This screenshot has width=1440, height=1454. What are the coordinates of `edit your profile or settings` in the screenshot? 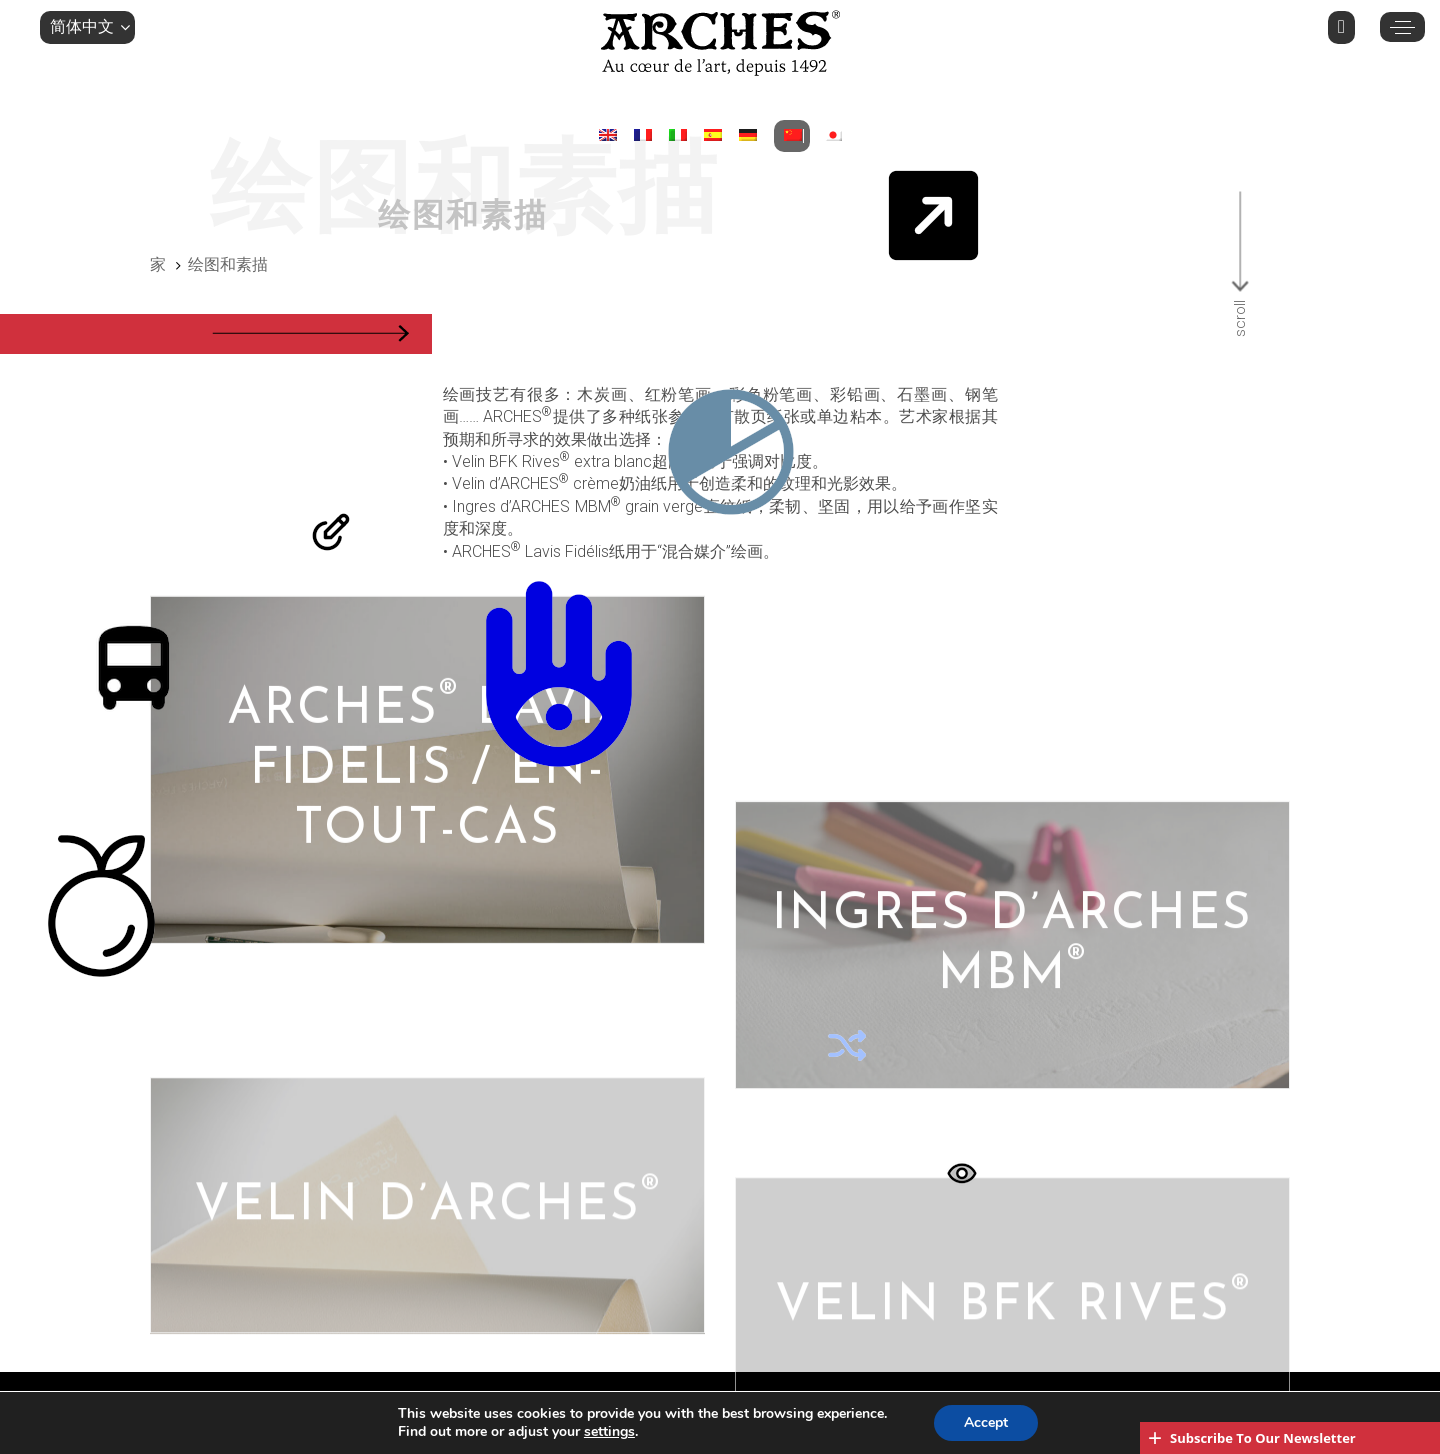 It's located at (331, 532).